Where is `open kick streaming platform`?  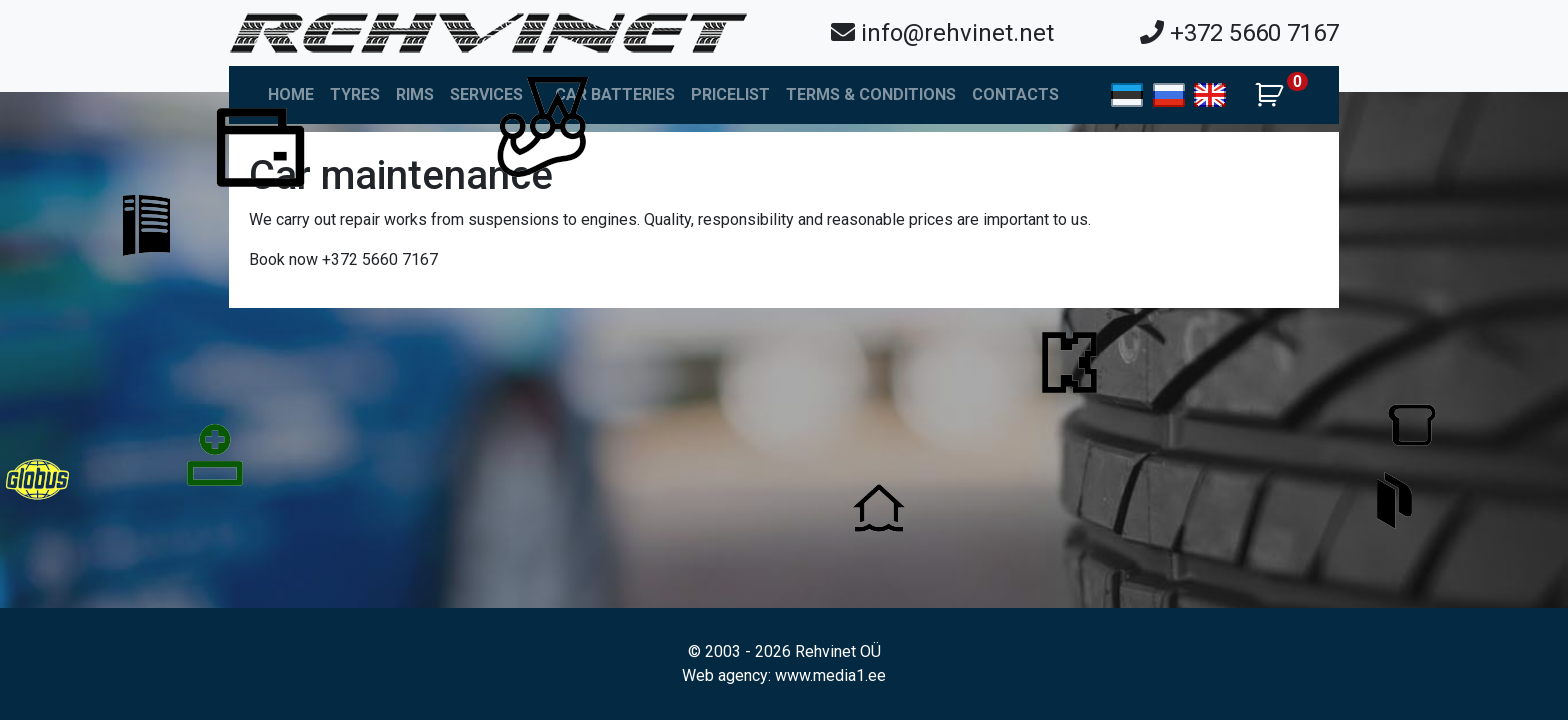
open kick streaming platform is located at coordinates (1069, 362).